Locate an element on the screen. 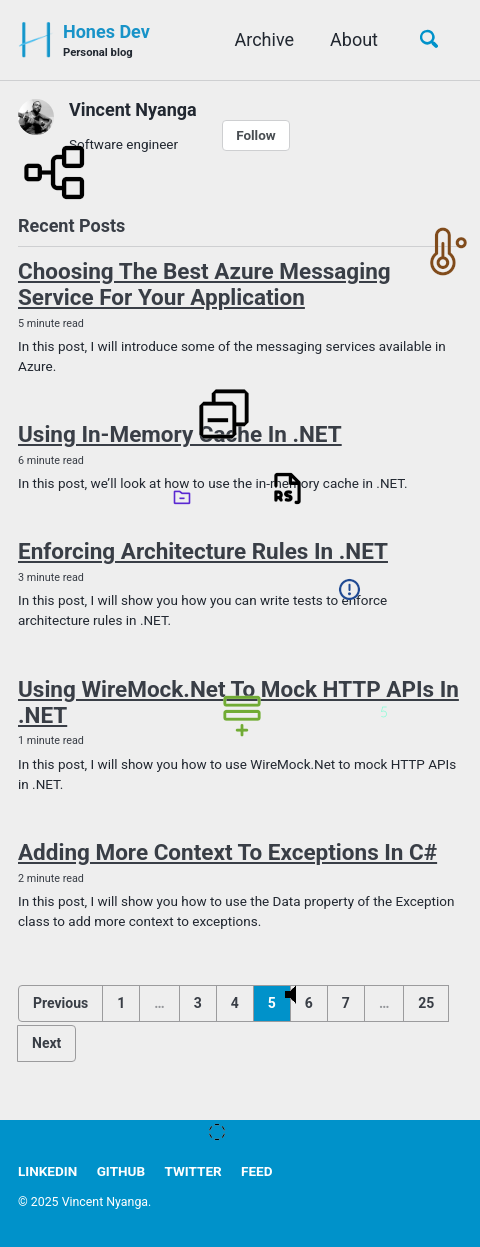 The width and height of the screenshot is (480, 1247). indicates the number five in a list or sequence is located at coordinates (384, 712).